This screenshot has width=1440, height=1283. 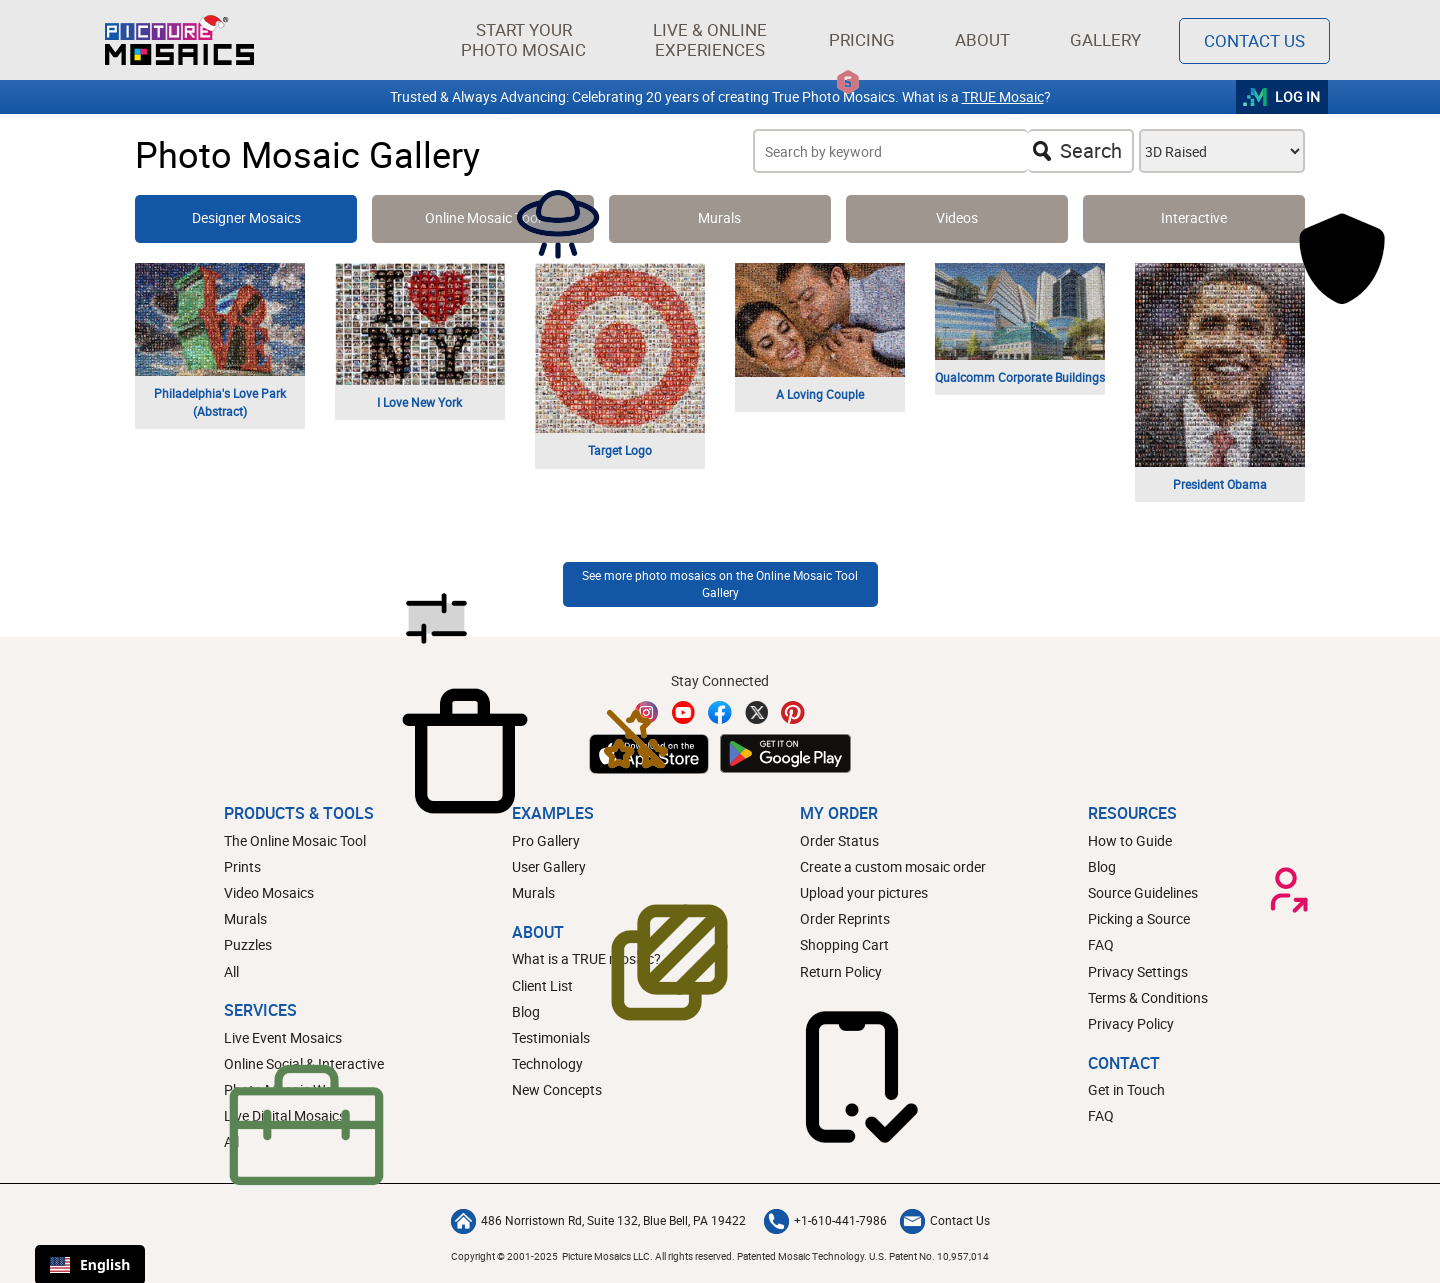 What do you see at coordinates (848, 82) in the screenshot?
I see `step 5 in a multi-step process` at bounding box center [848, 82].